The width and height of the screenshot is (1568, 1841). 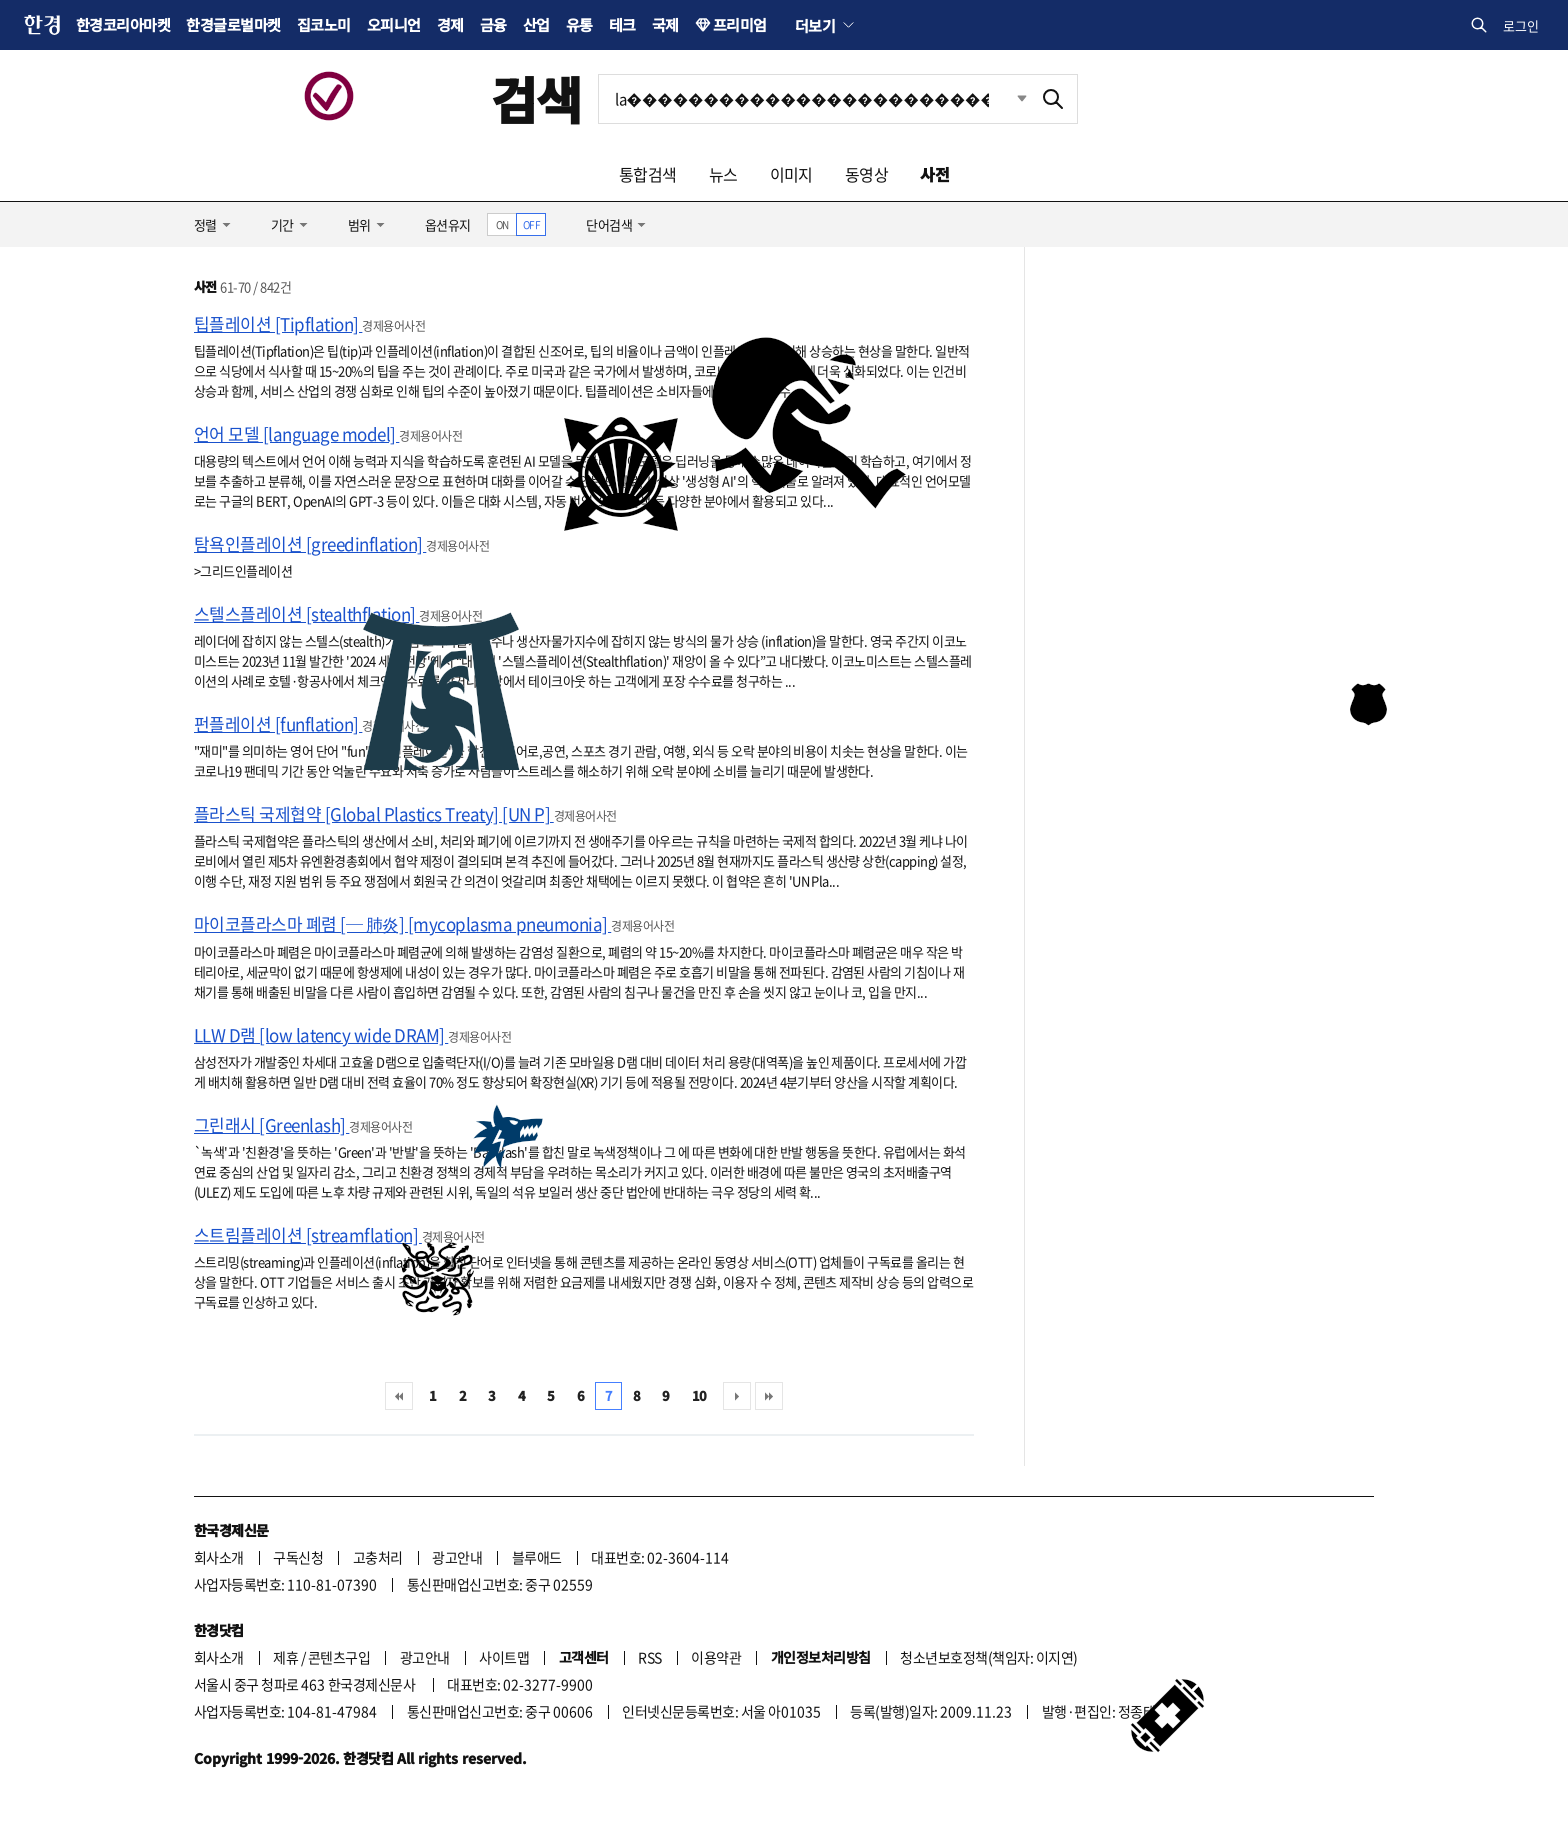 What do you see at coordinates (621, 474) in the screenshot?
I see `share or broadcast game achievement` at bounding box center [621, 474].